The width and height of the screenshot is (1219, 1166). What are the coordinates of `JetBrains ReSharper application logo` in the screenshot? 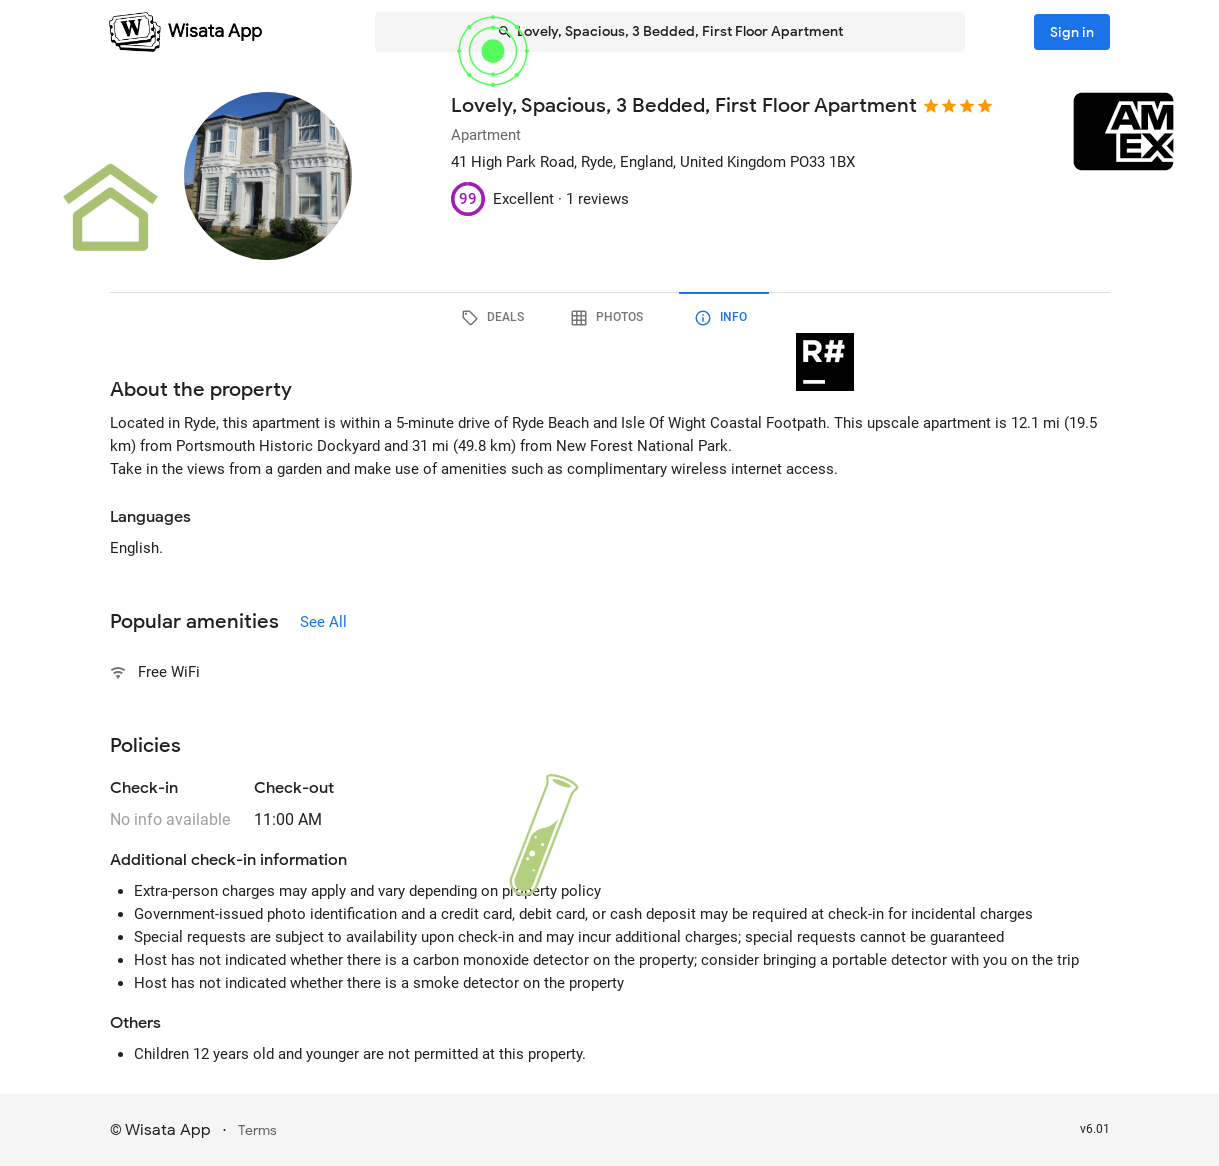 It's located at (825, 362).